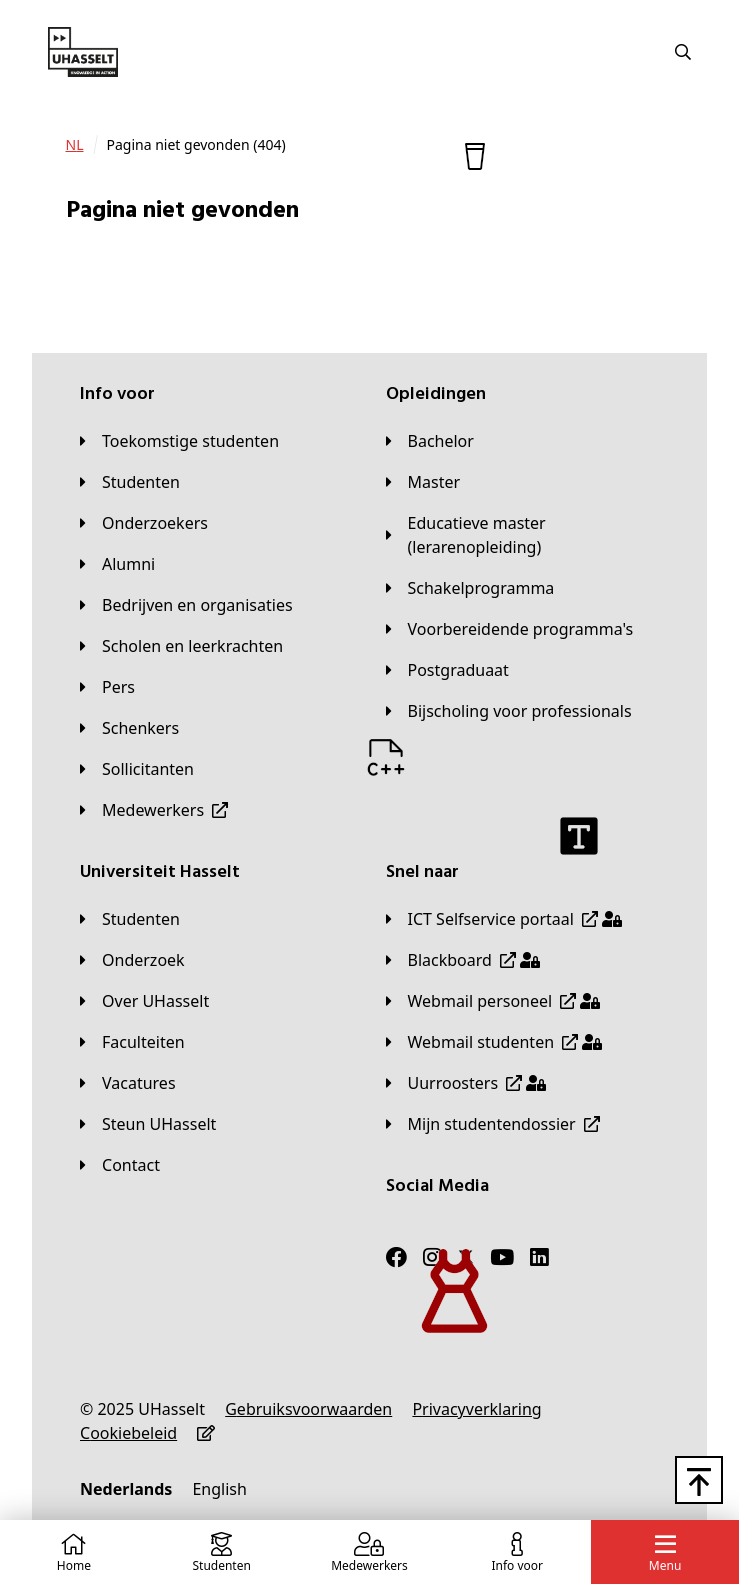 Image resolution: width=739 pixels, height=1584 pixels. What do you see at coordinates (579, 836) in the screenshot?
I see `format text or access text styling options` at bounding box center [579, 836].